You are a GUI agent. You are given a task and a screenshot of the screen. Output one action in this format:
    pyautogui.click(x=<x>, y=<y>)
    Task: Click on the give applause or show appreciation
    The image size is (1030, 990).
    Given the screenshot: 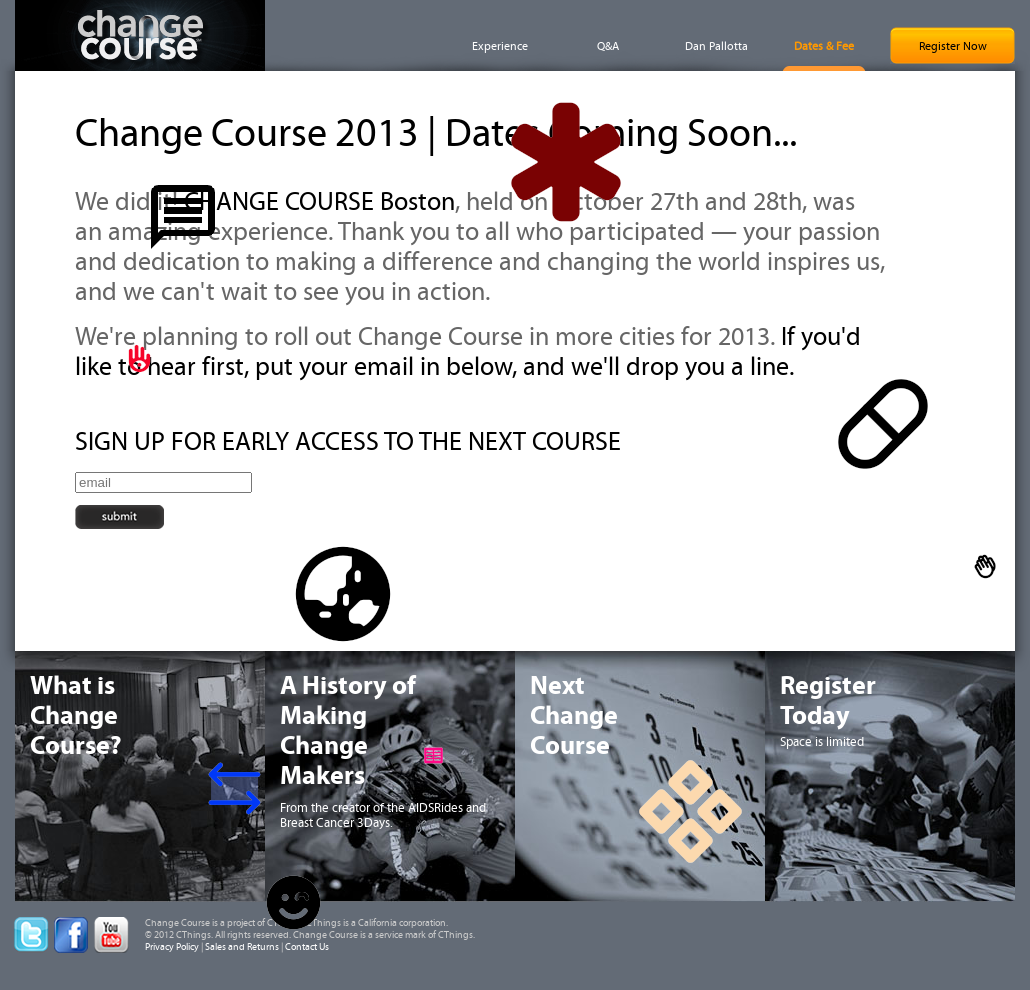 What is the action you would take?
    pyautogui.click(x=985, y=566)
    